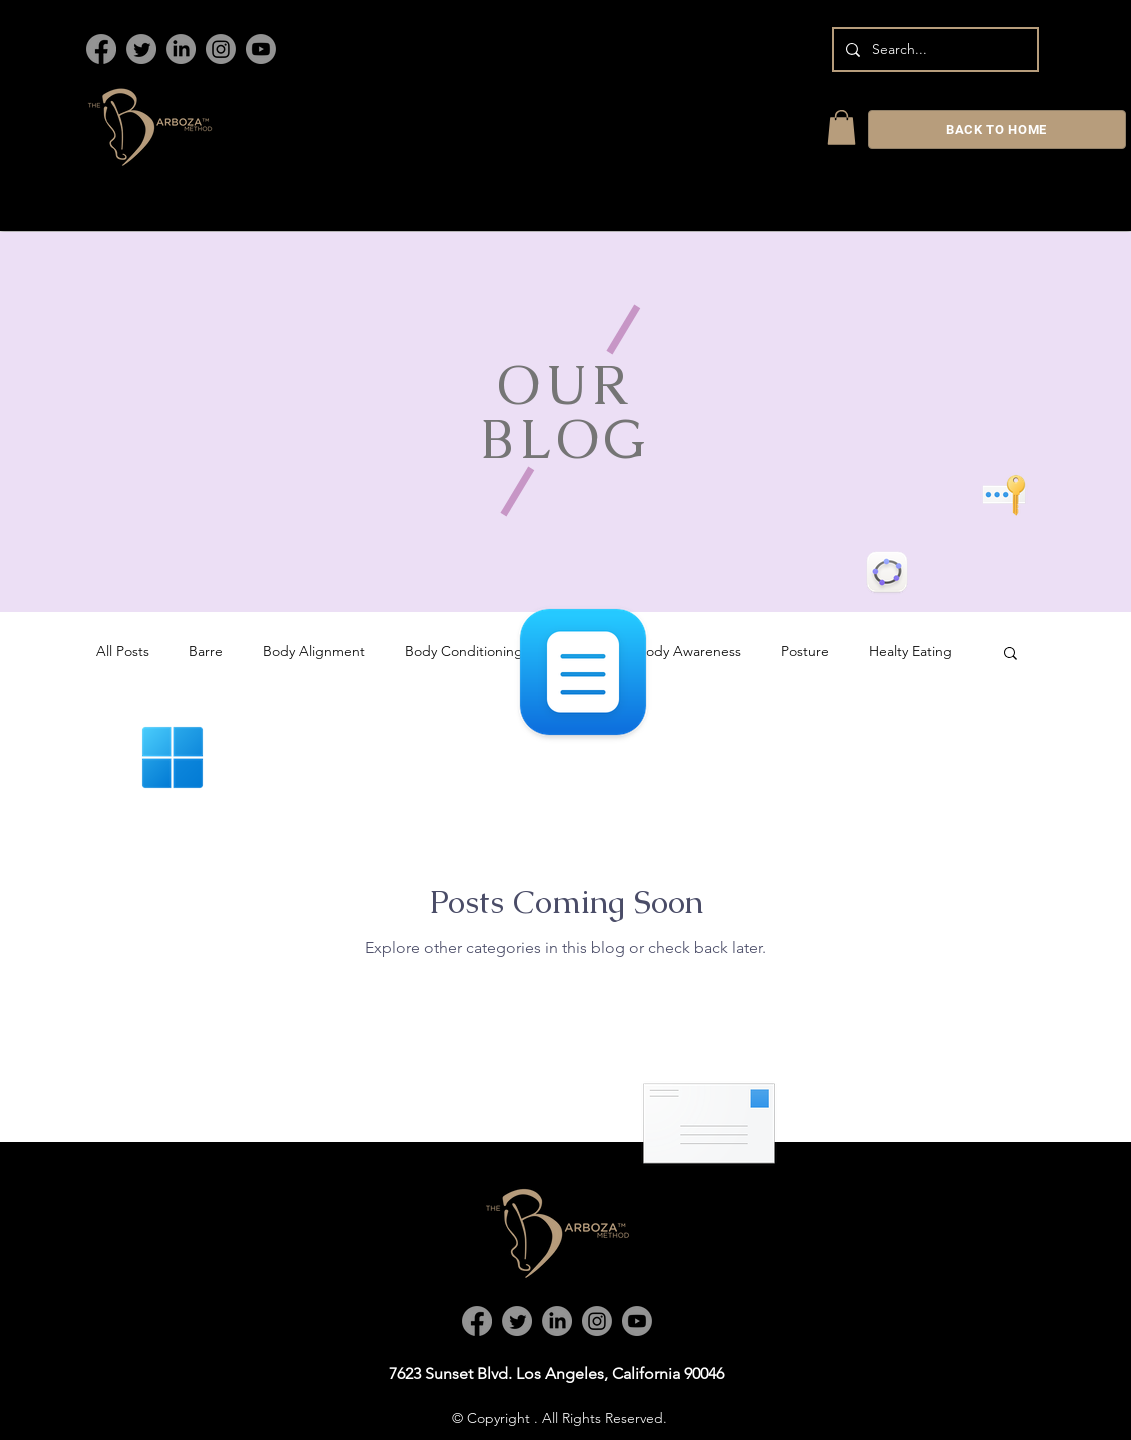 Image resolution: width=1131 pixels, height=1440 pixels. What do you see at coordinates (709, 1124) in the screenshot?
I see `open your email inbox` at bounding box center [709, 1124].